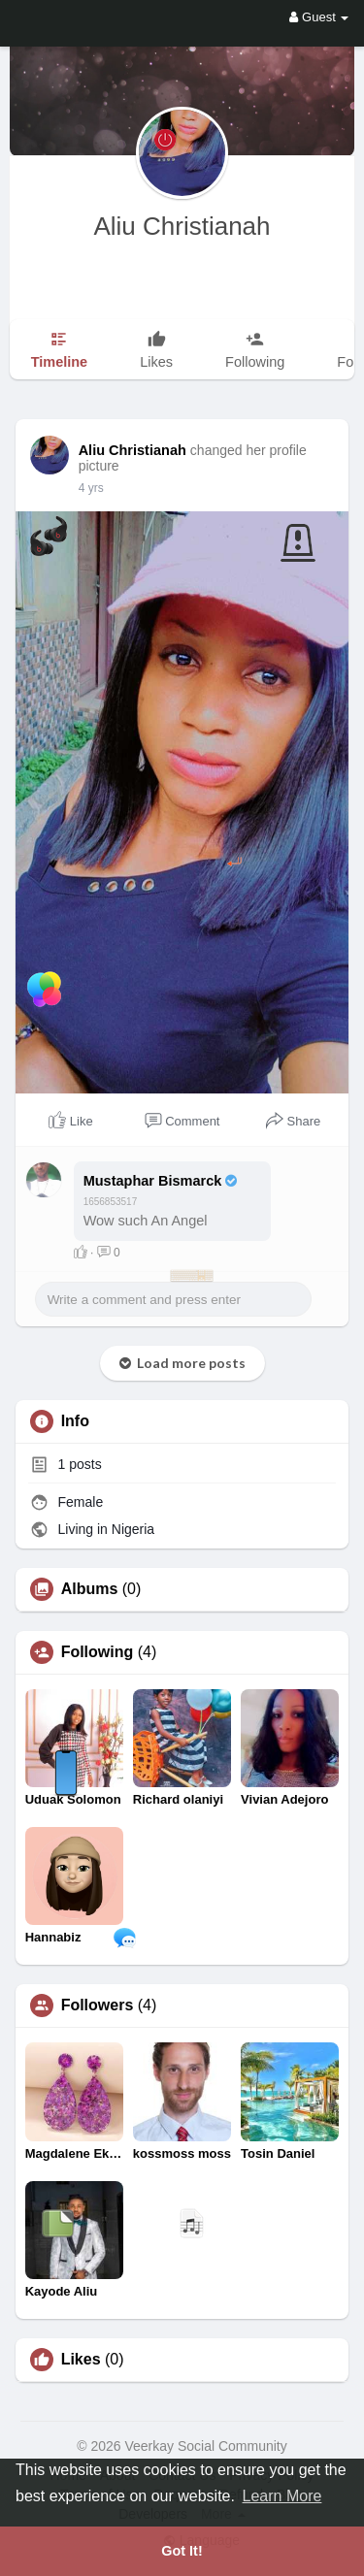 The image size is (364, 2576). What do you see at coordinates (298, 541) in the screenshot?
I see `indicates a system error or crash report` at bounding box center [298, 541].